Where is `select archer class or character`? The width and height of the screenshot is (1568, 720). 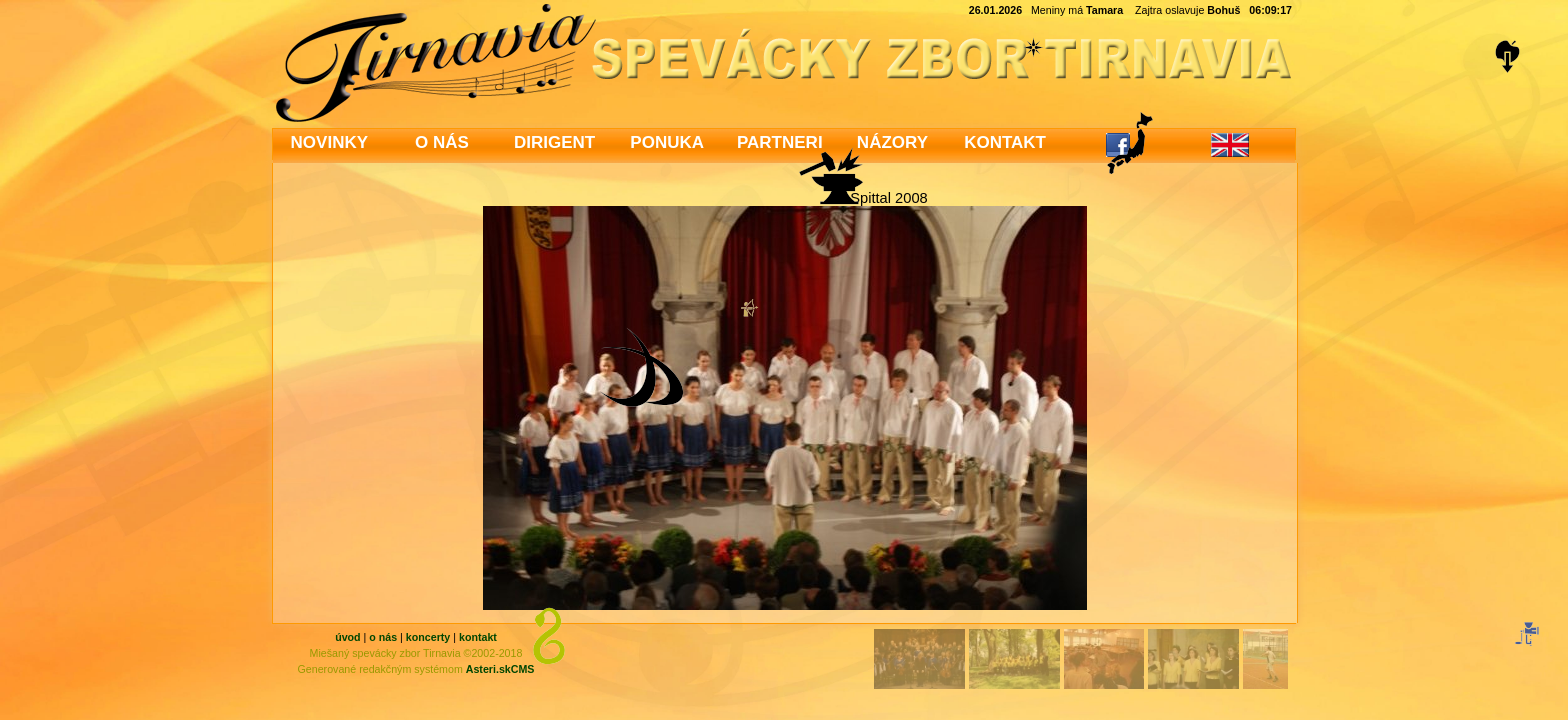 select archer class or character is located at coordinates (749, 307).